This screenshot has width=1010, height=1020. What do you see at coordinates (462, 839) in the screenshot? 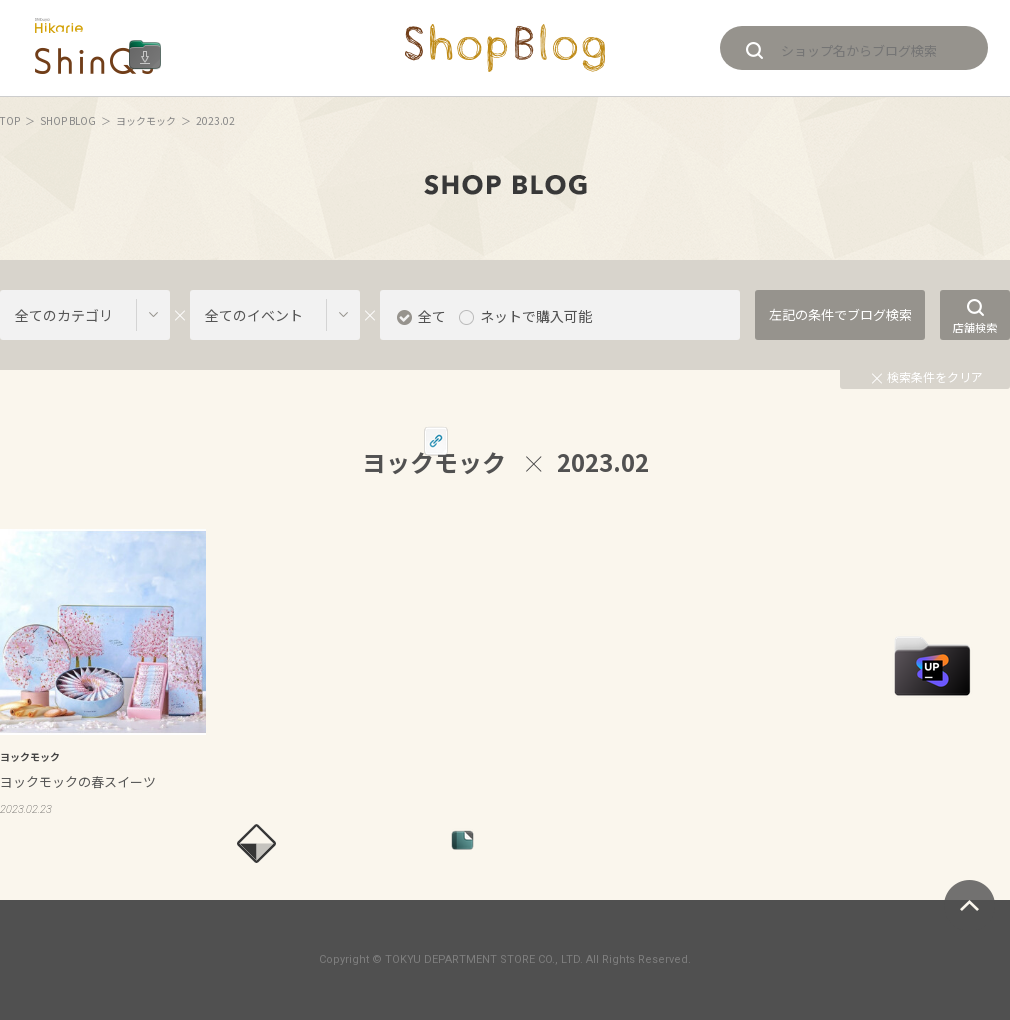
I see `change desktop wallpaper settings` at bounding box center [462, 839].